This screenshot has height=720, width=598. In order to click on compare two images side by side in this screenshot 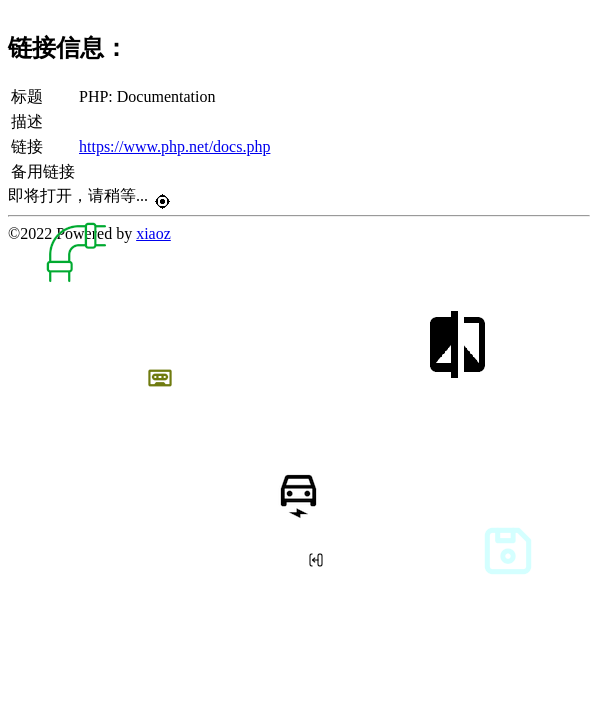, I will do `click(457, 344)`.